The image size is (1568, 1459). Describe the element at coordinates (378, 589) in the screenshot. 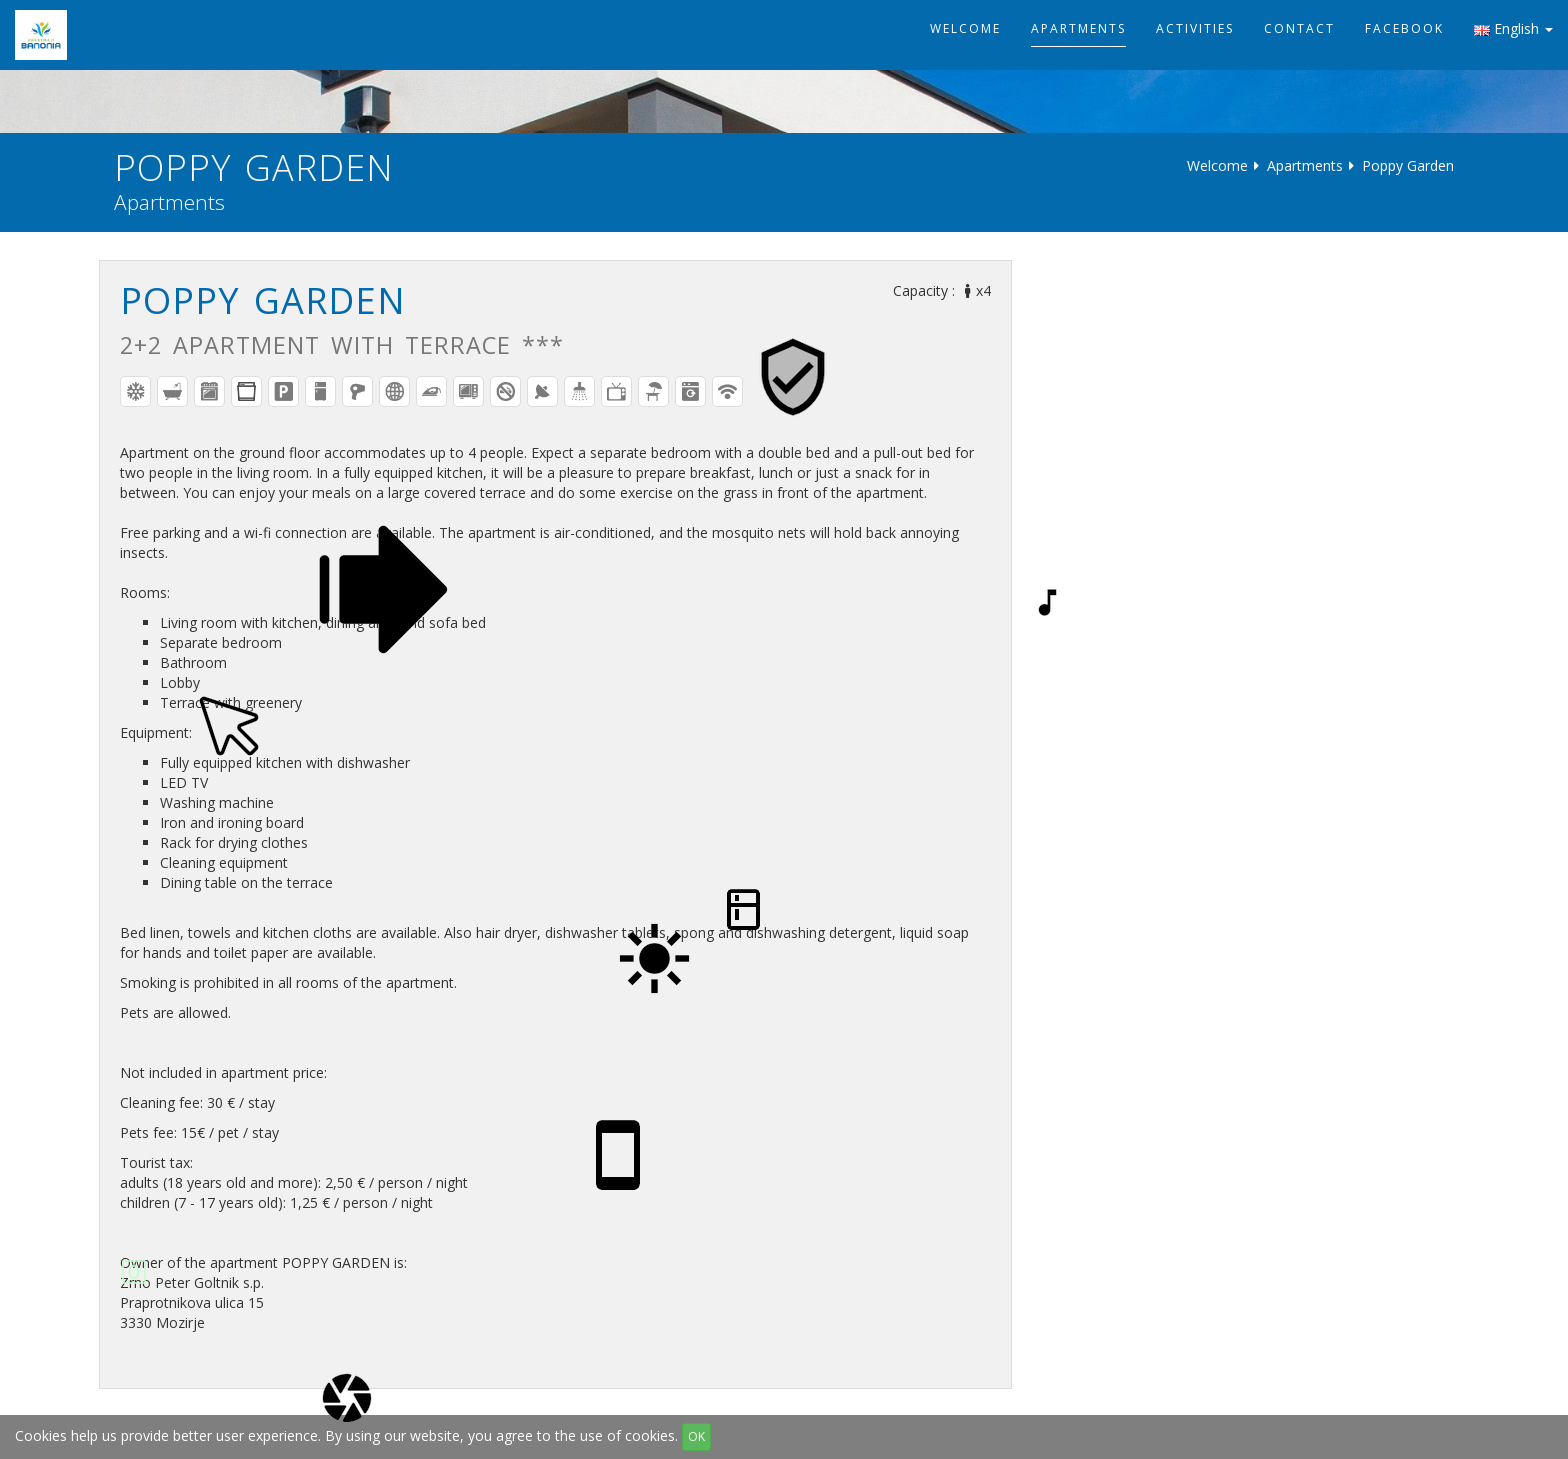

I see `proceed to the next step` at that location.